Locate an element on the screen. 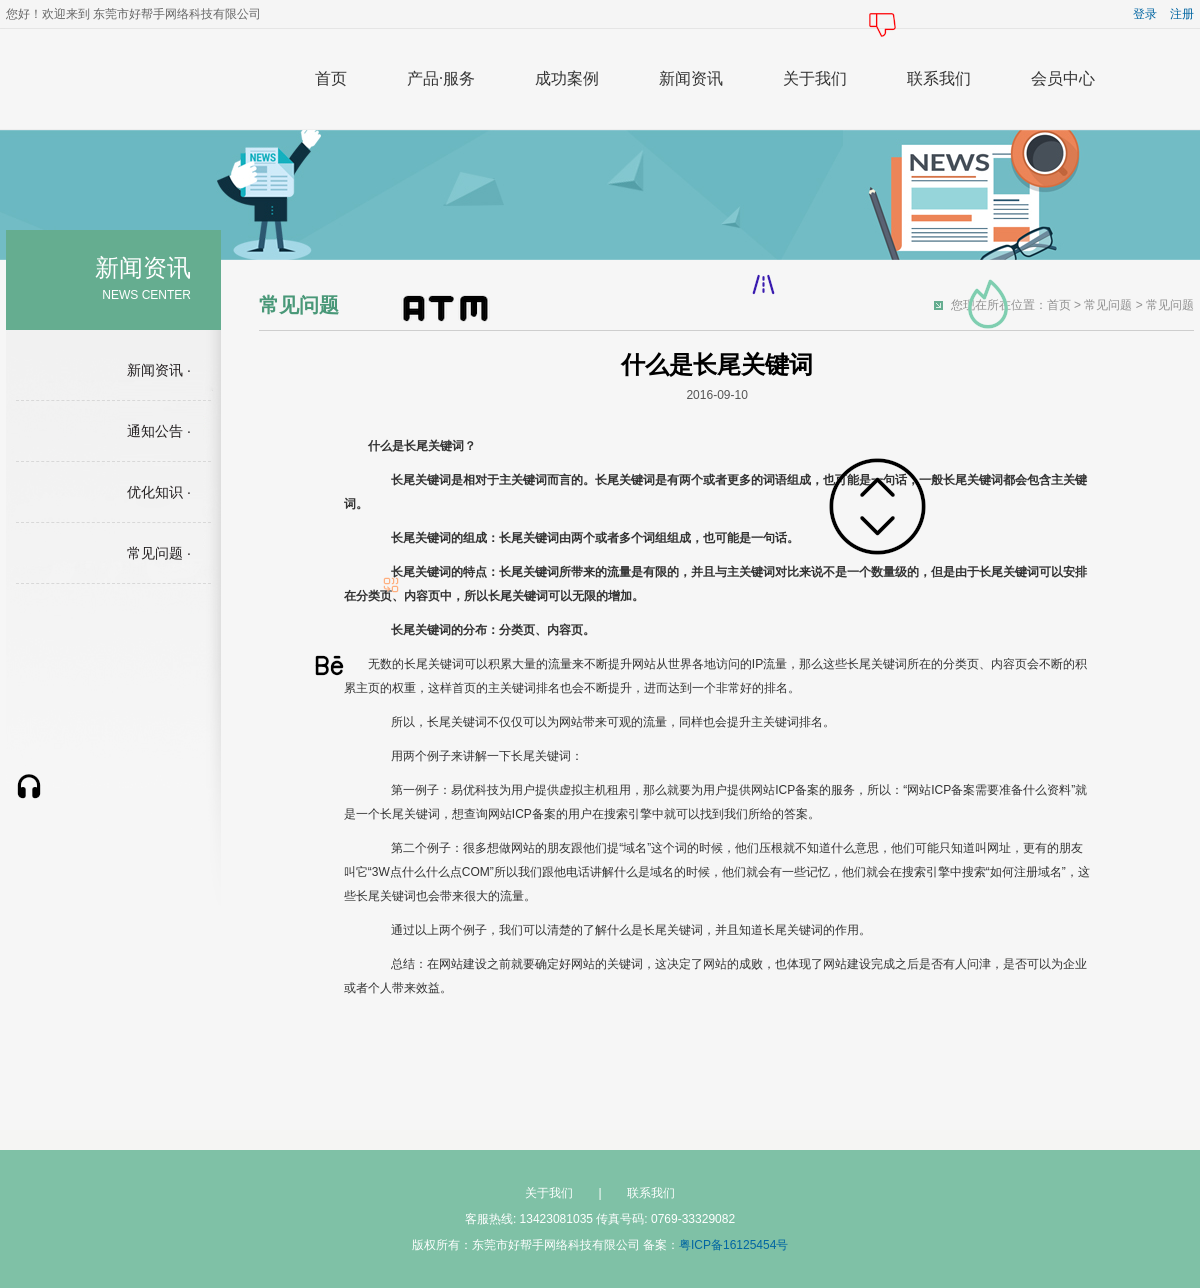 The image size is (1200, 1288). access audio or music player is located at coordinates (29, 787).